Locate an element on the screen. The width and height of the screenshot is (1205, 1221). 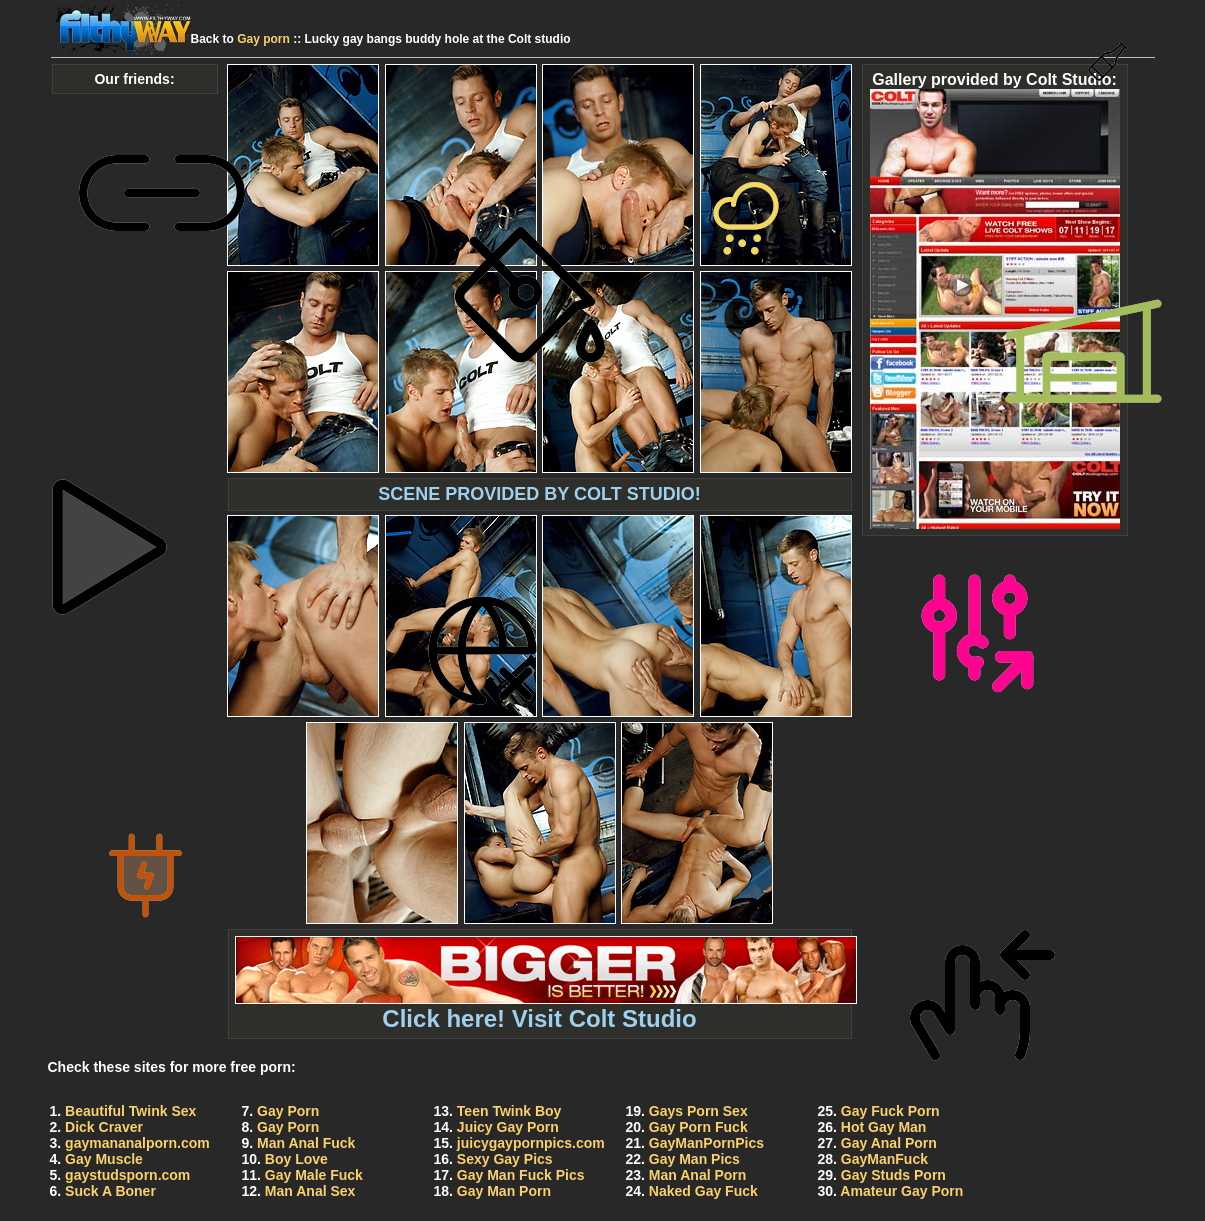
swipe left to navigate or dismiss is located at coordinates (975, 1000).